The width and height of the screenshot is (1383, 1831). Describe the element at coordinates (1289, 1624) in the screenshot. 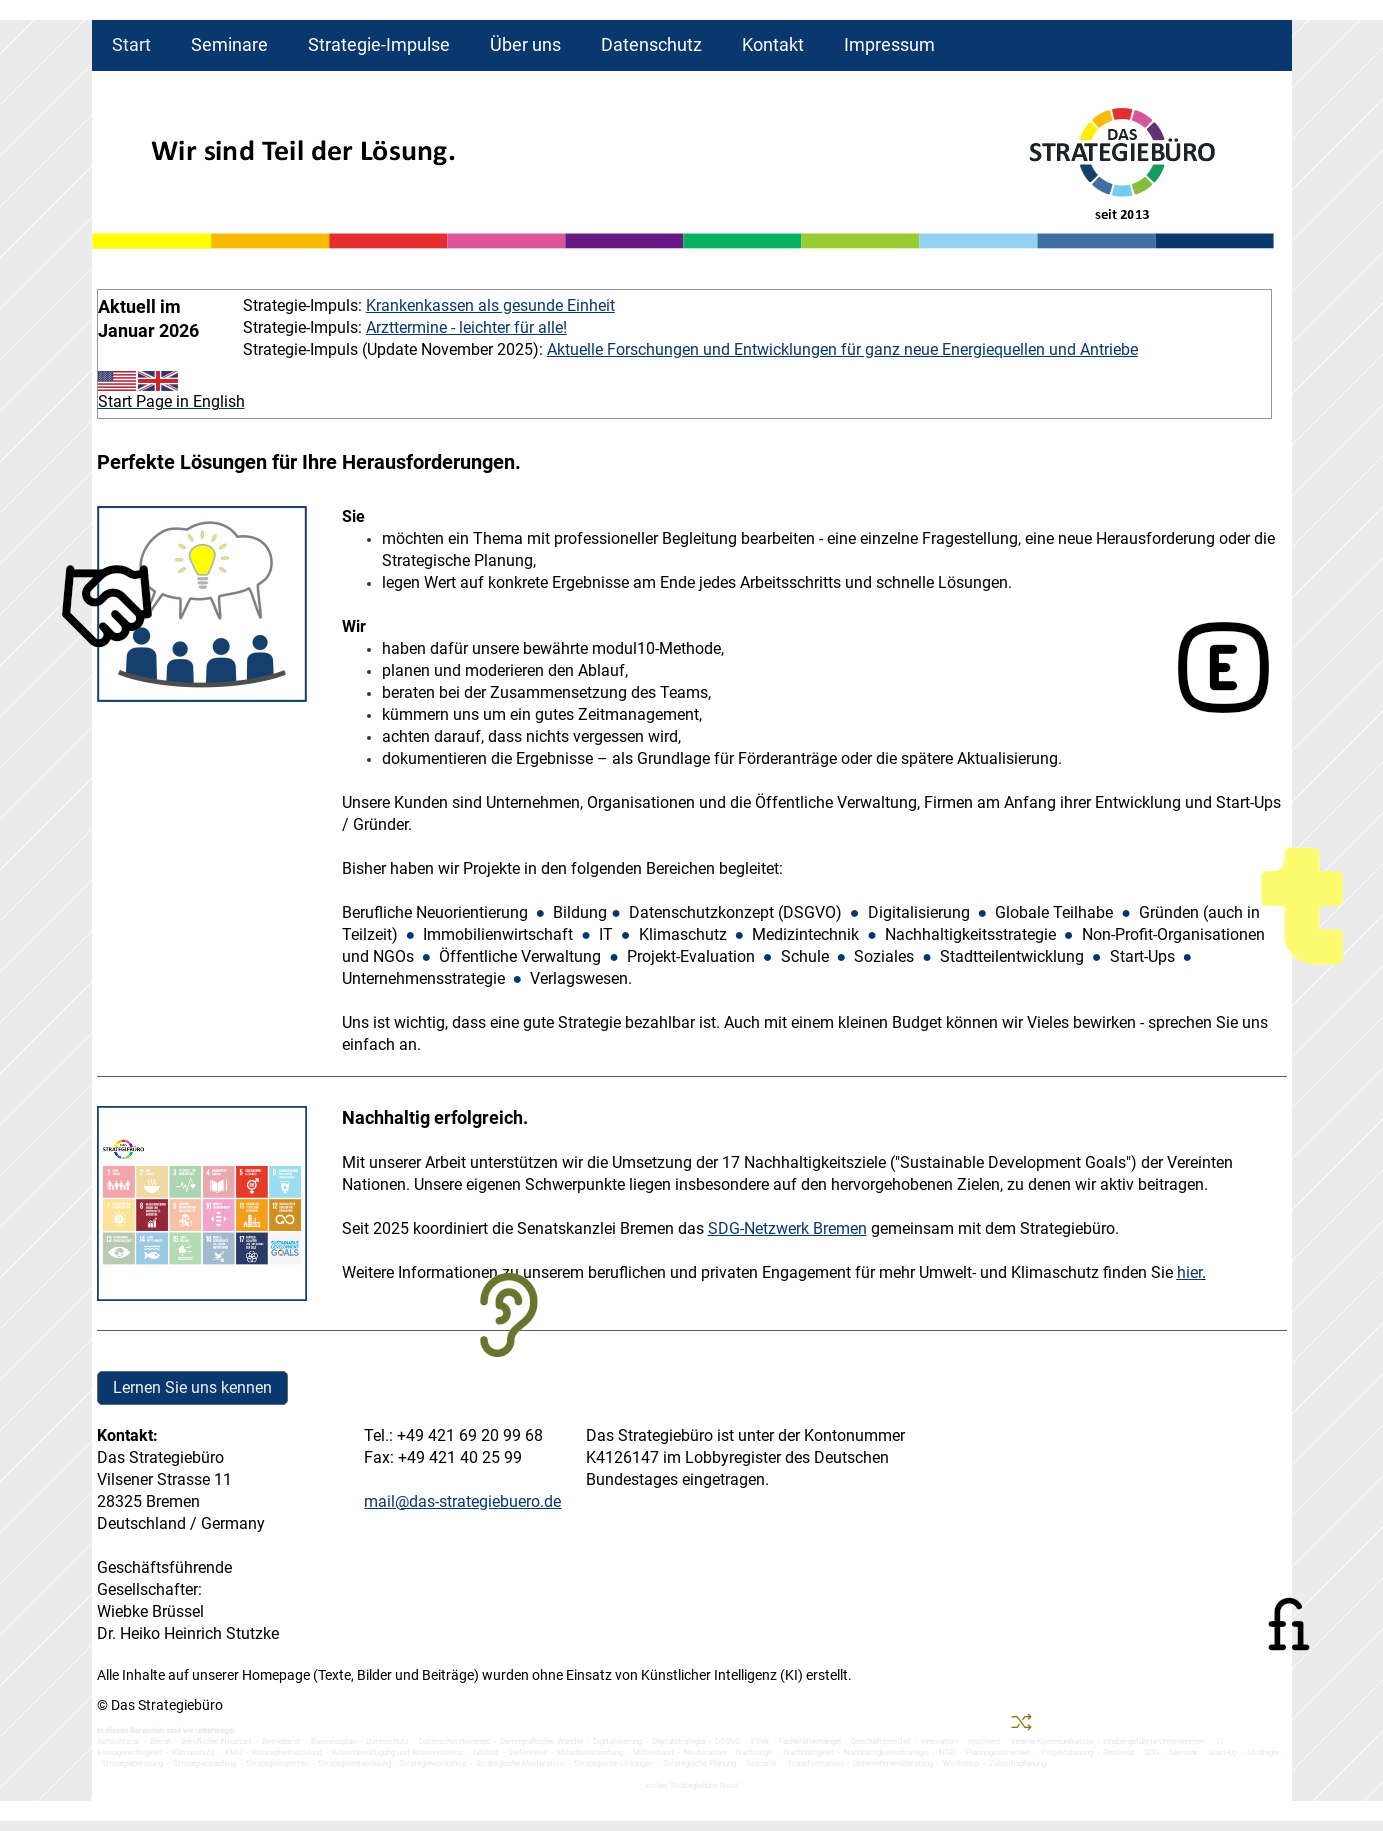

I see `apply ligature formatting to selected text` at that location.